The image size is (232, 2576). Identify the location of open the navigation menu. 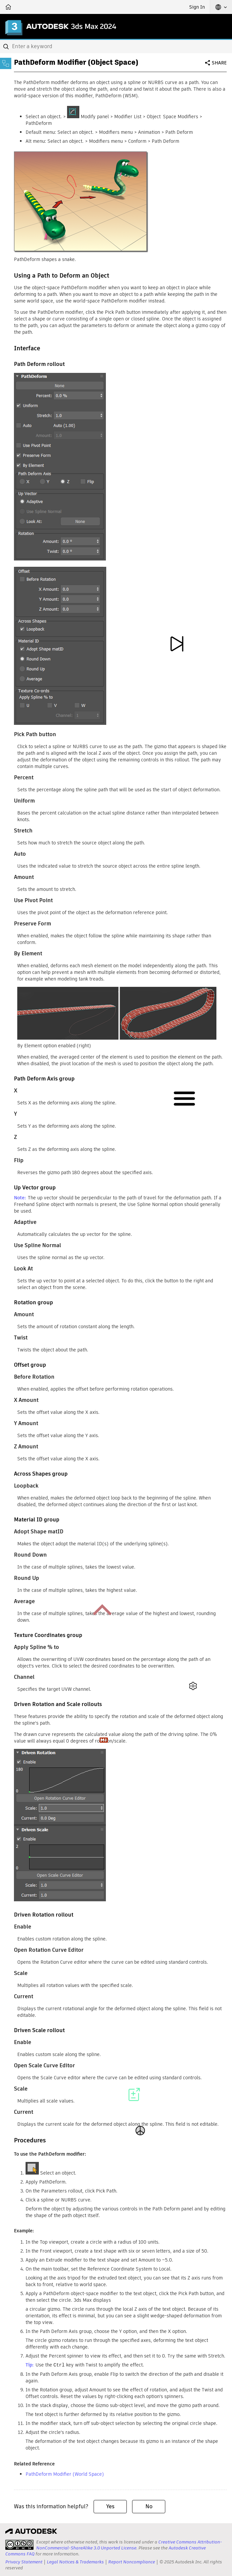
(184, 1098).